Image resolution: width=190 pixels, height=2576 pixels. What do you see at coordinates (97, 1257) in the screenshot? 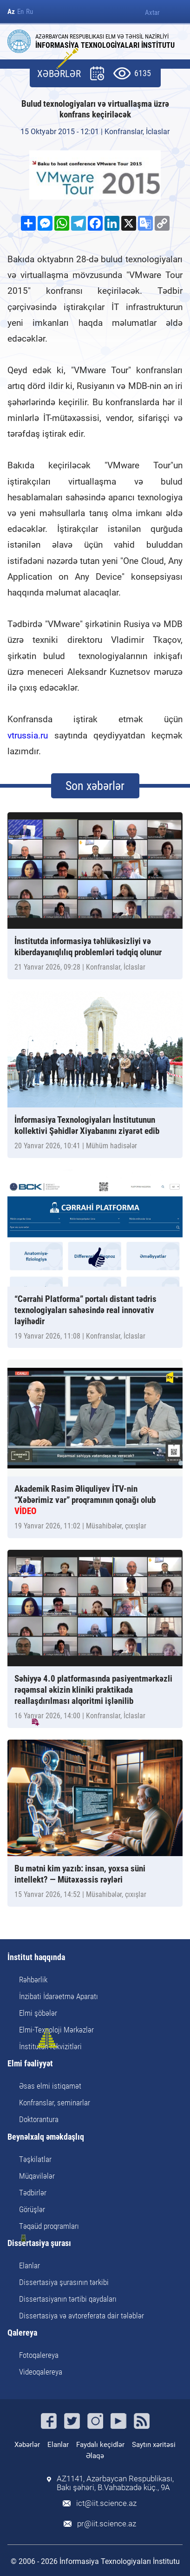
I see `like or upvote content` at bounding box center [97, 1257].